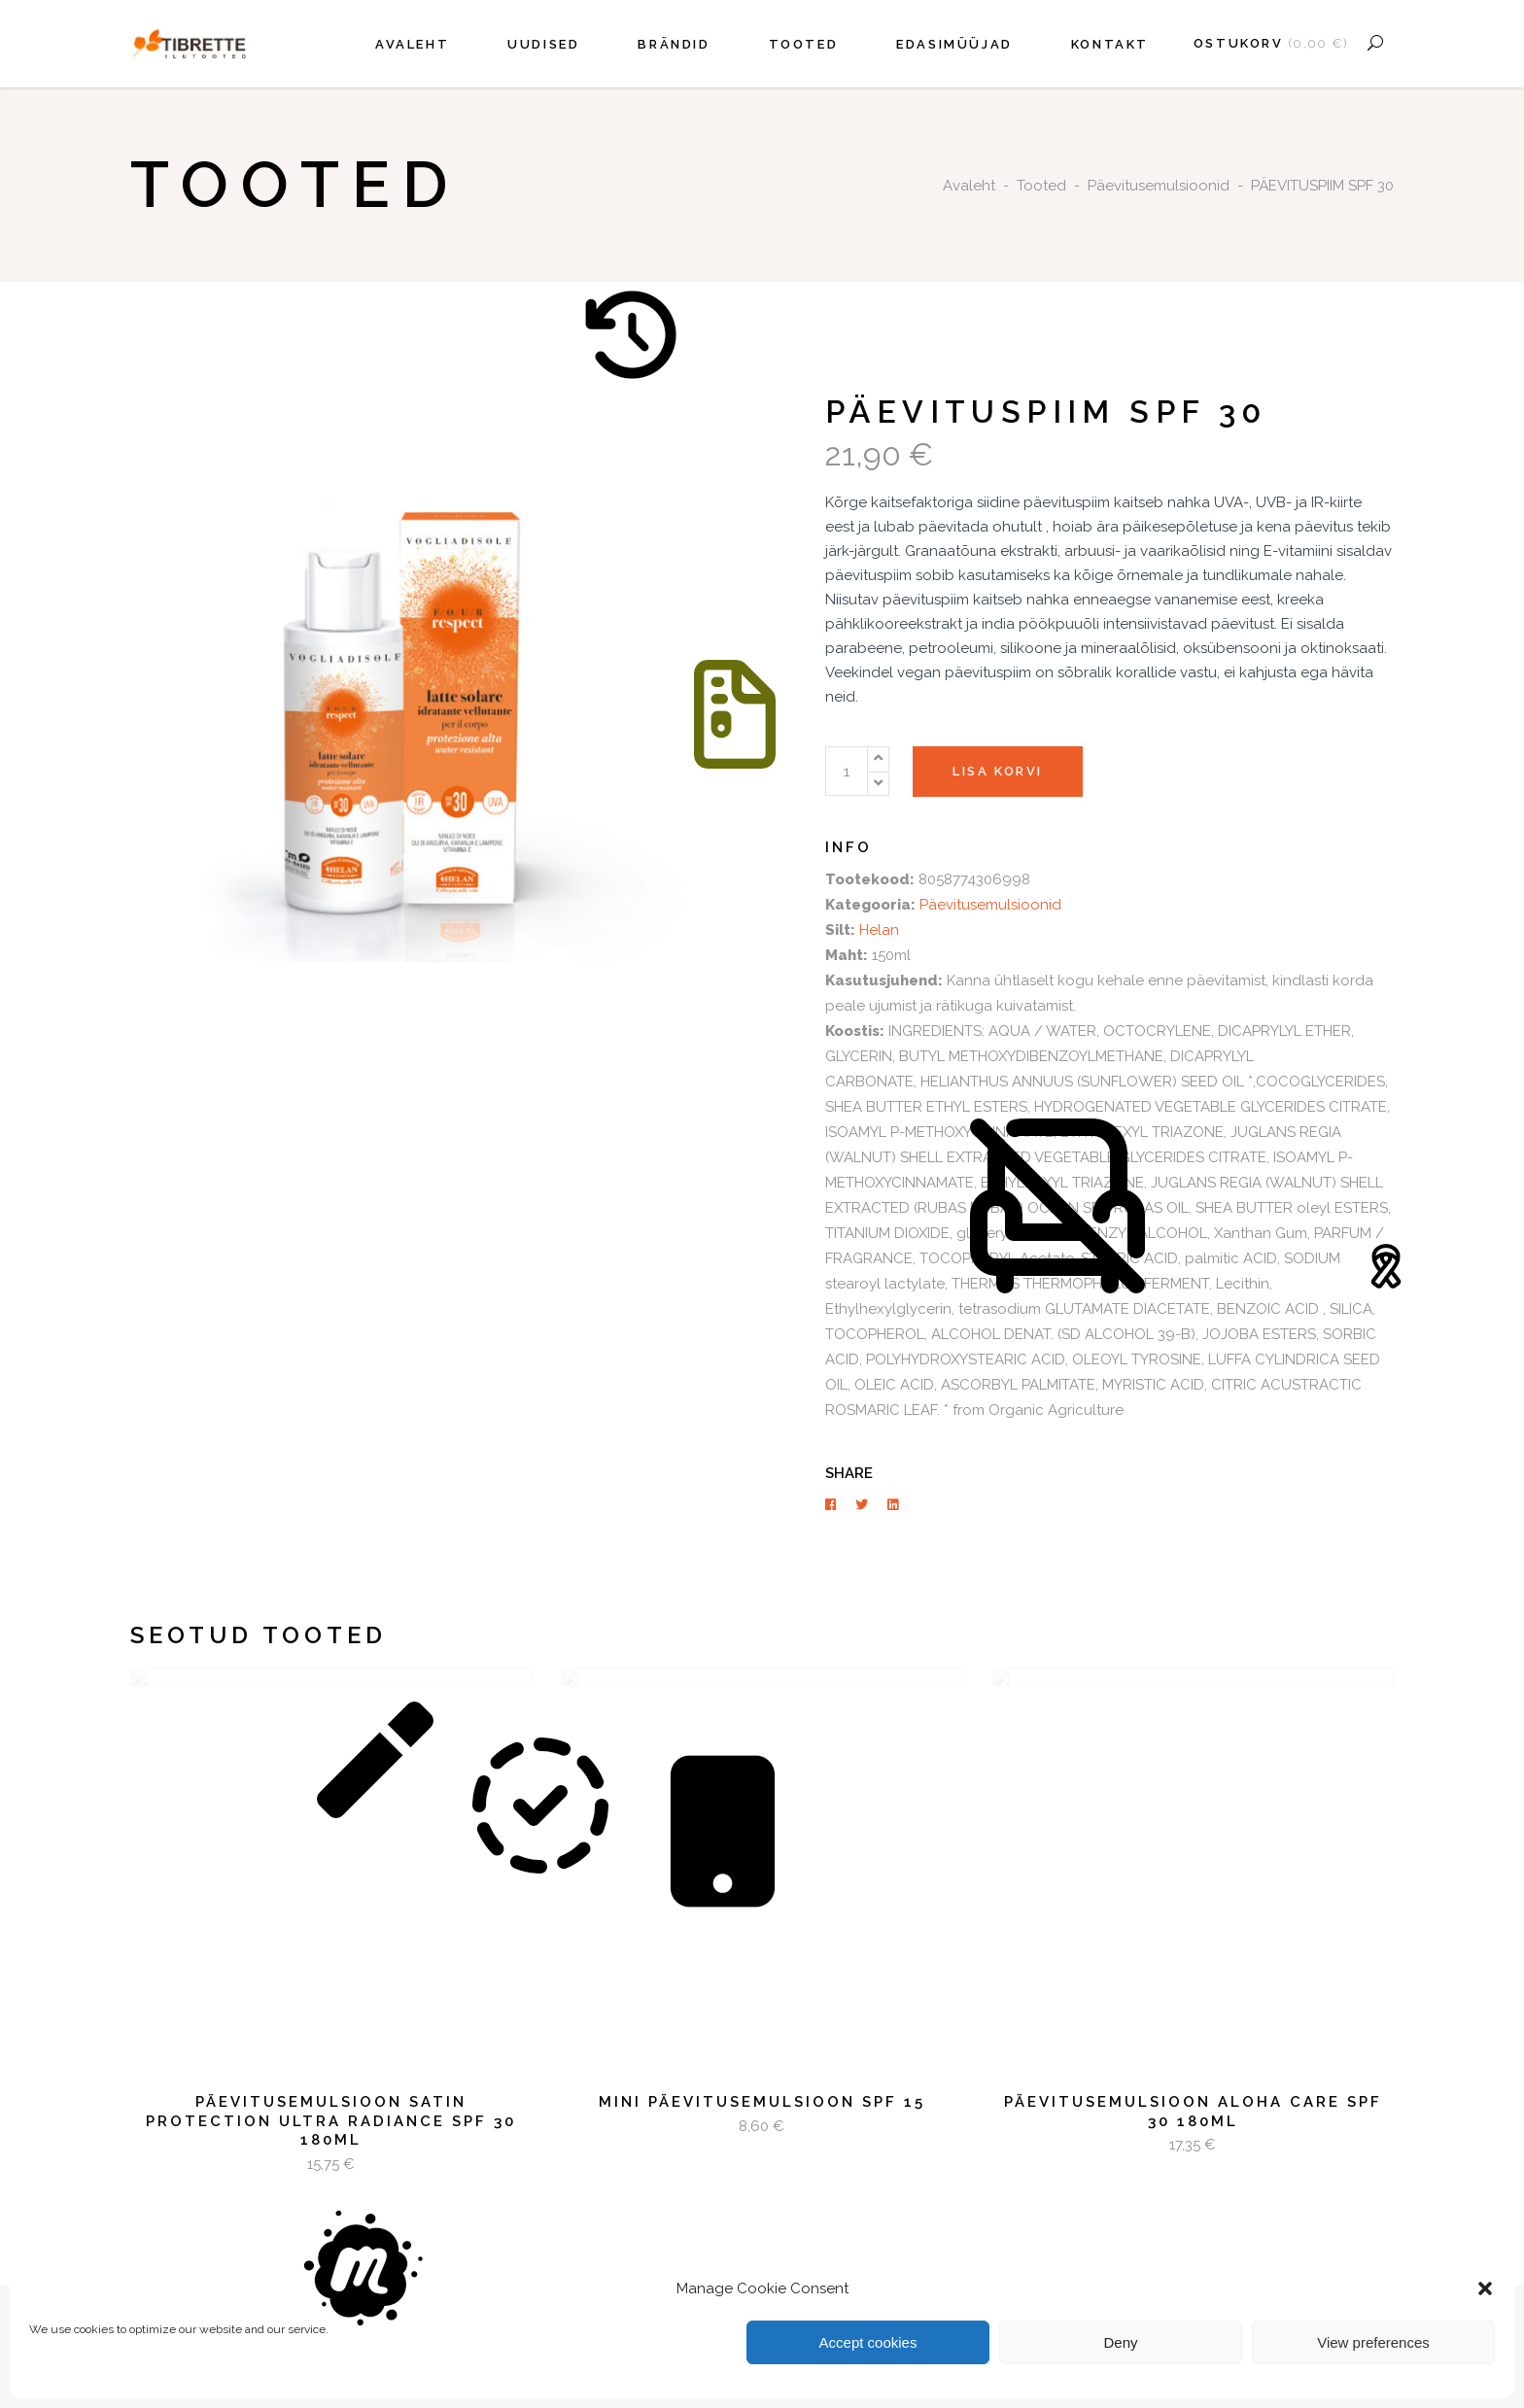  Describe the element at coordinates (1386, 1266) in the screenshot. I see `awareness ribbon symbol for a cause or campaign` at that location.